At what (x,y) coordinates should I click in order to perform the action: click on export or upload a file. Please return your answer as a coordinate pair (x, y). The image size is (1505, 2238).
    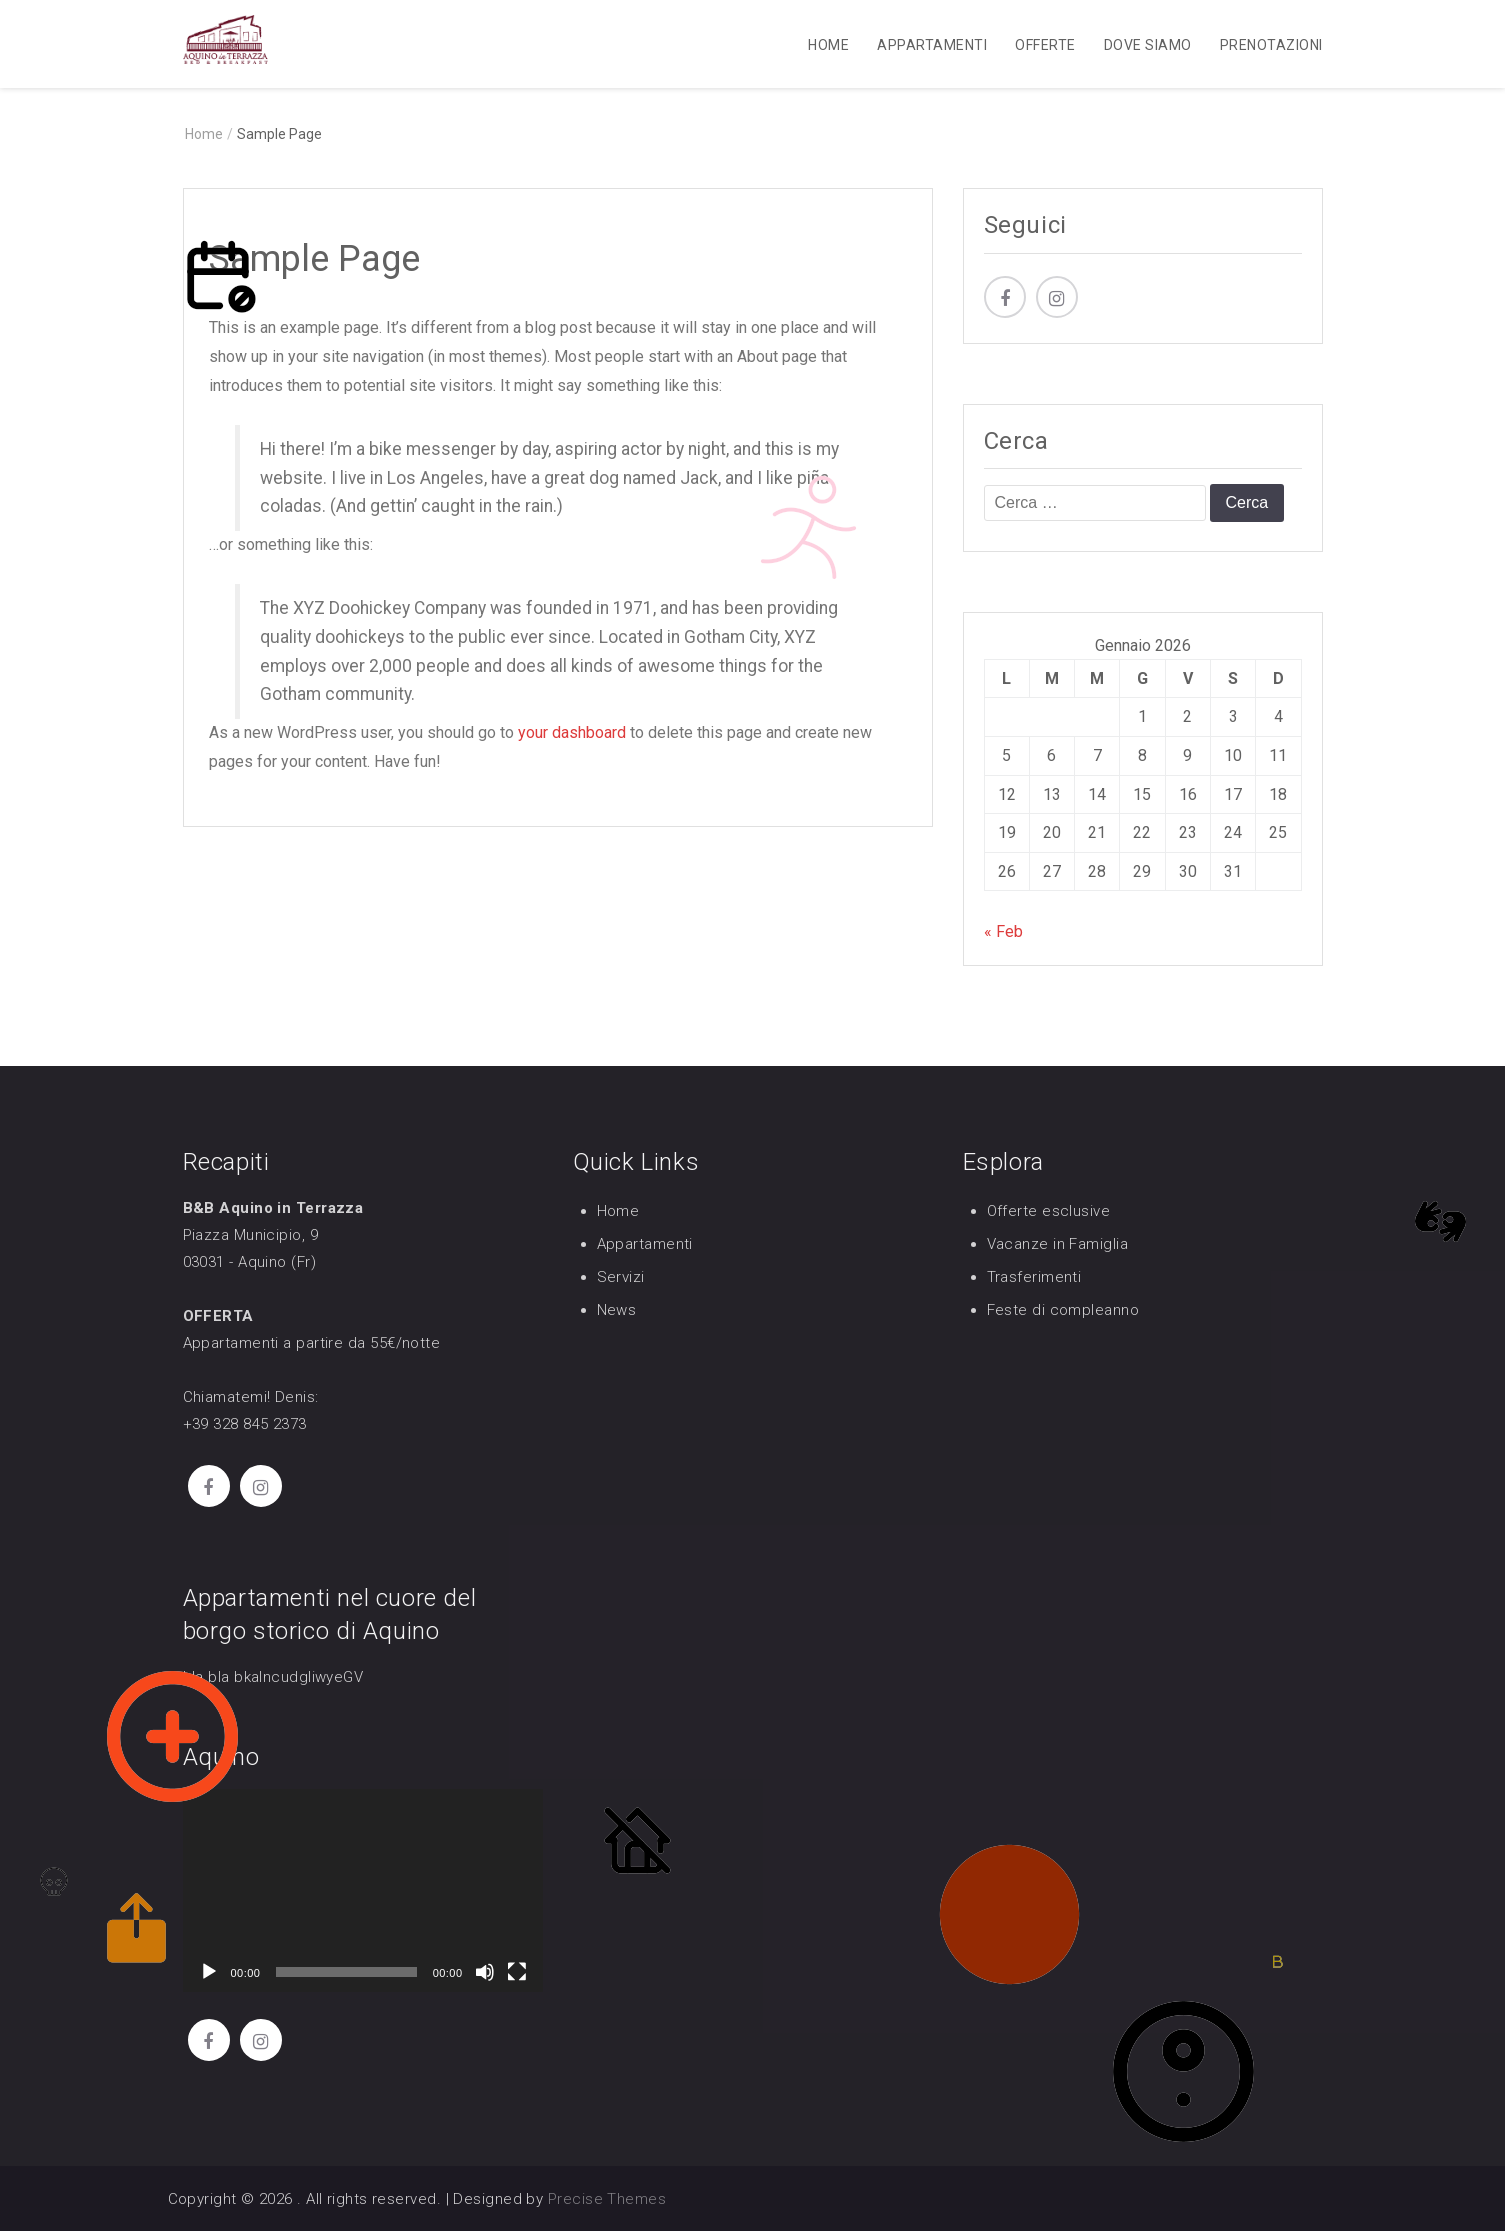
    Looking at the image, I should click on (136, 1930).